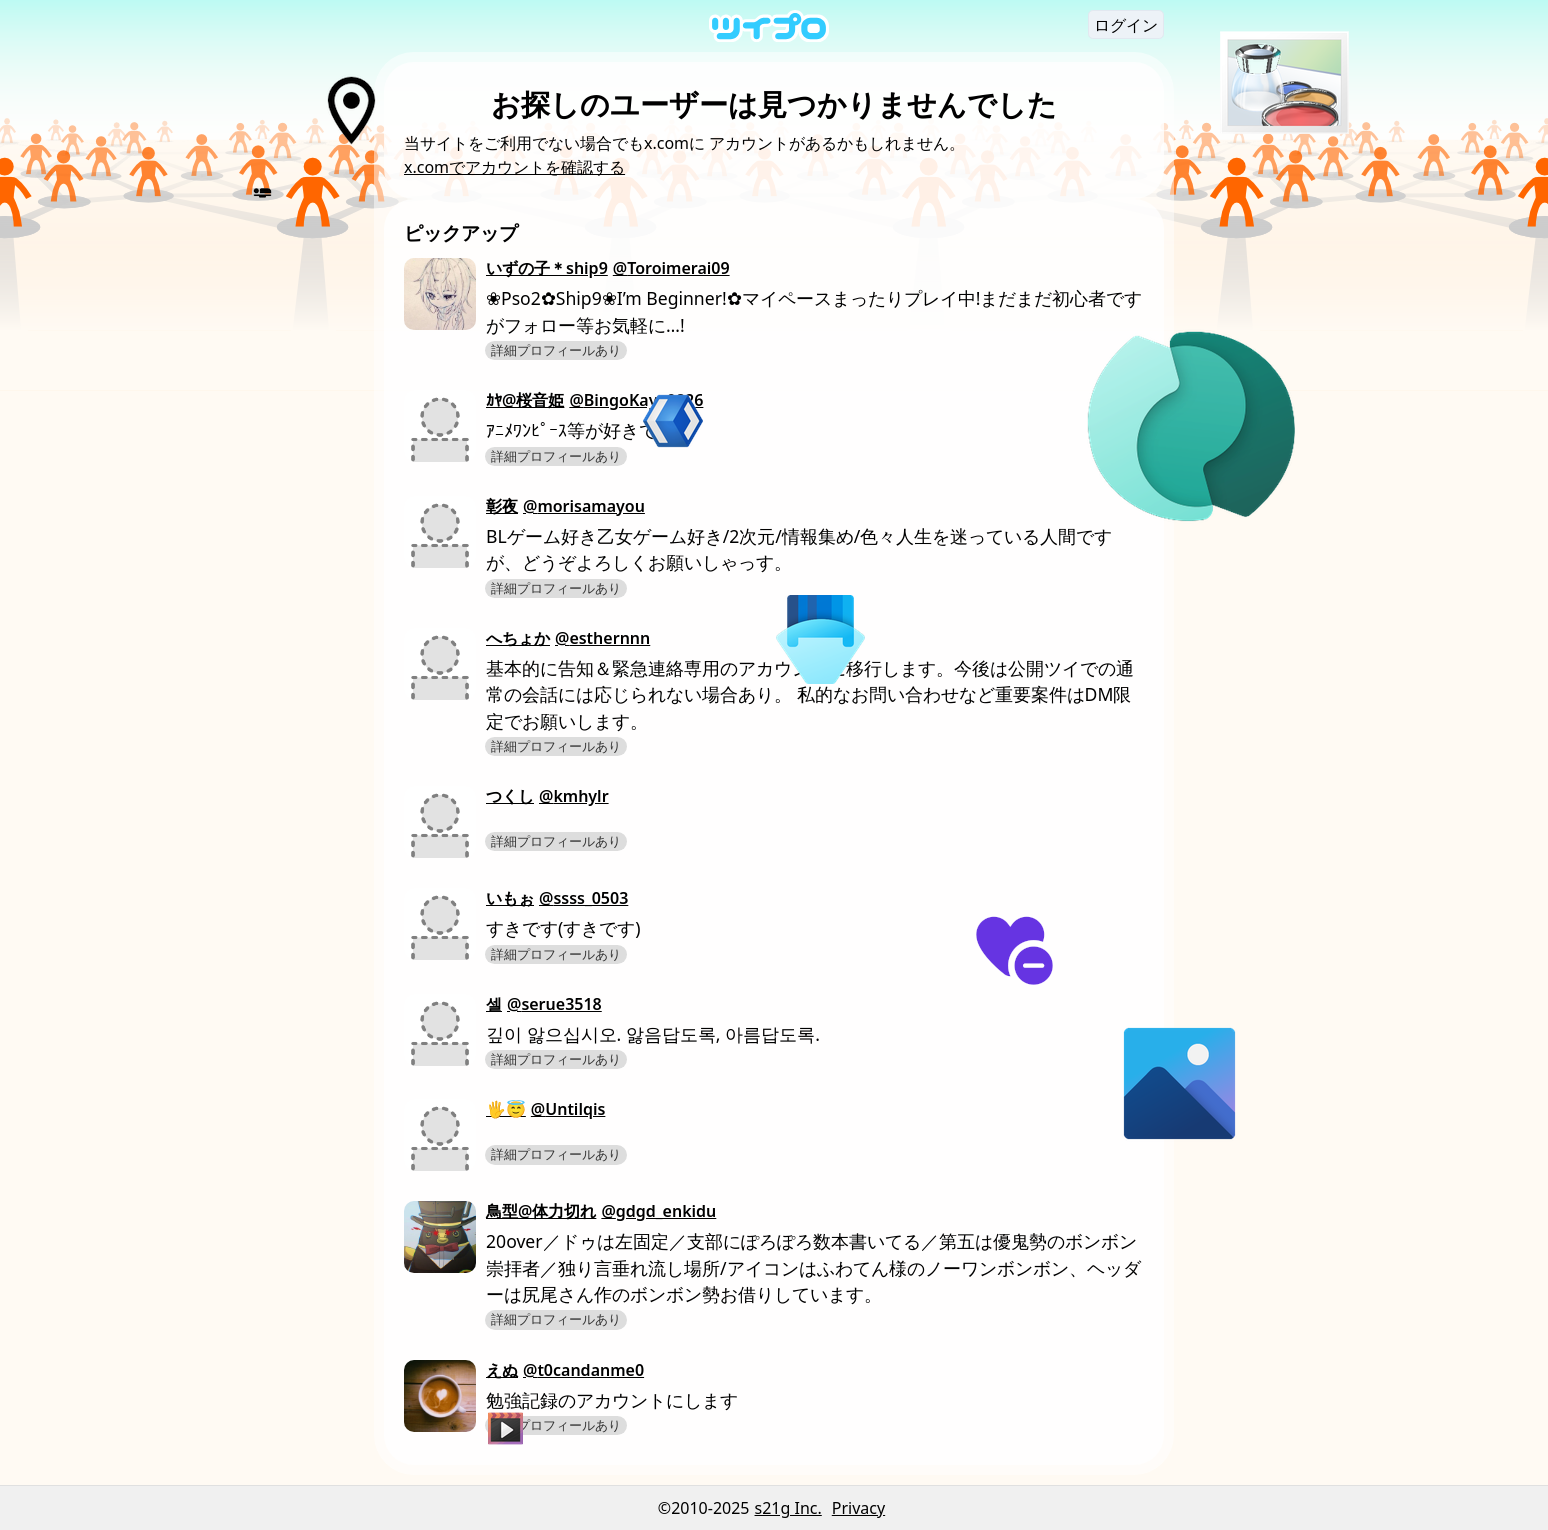 The image size is (1548, 1530). I want to click on open the warehouse app for managing software packages, so click(820, 639).